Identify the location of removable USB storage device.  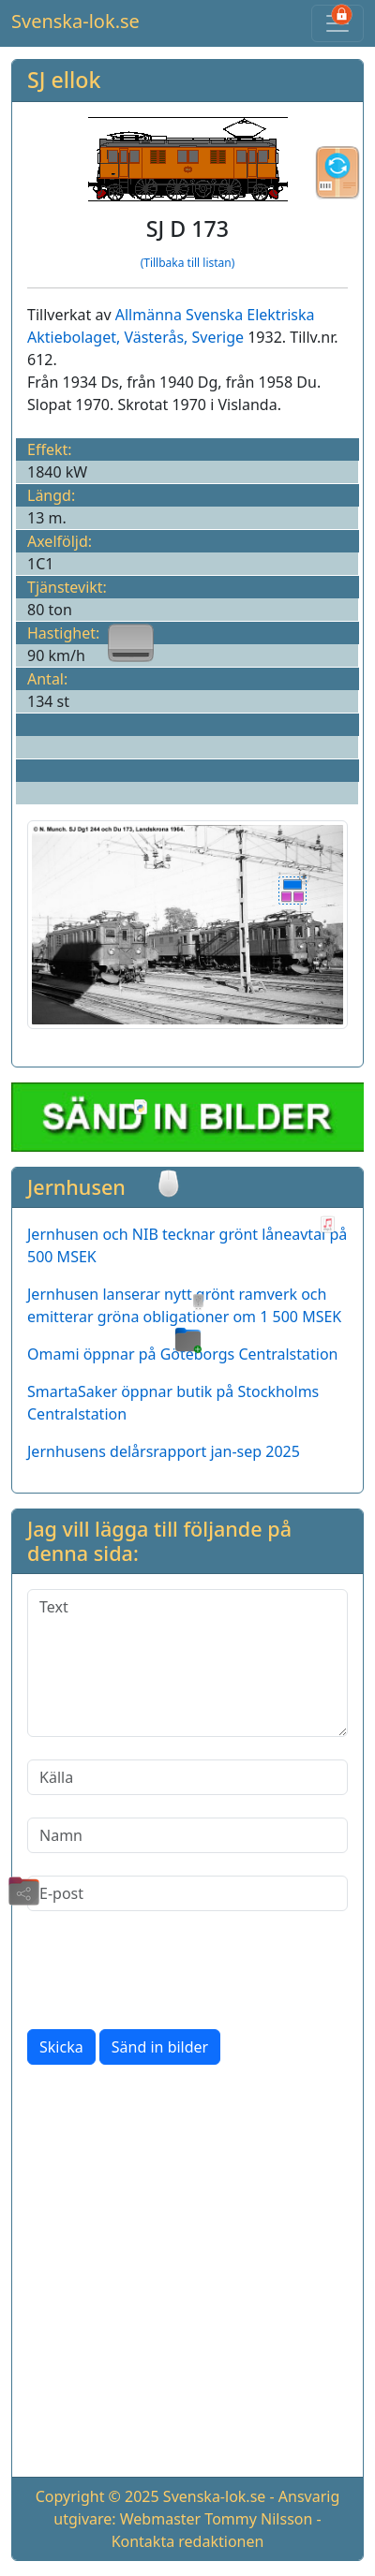
(198, 1302).